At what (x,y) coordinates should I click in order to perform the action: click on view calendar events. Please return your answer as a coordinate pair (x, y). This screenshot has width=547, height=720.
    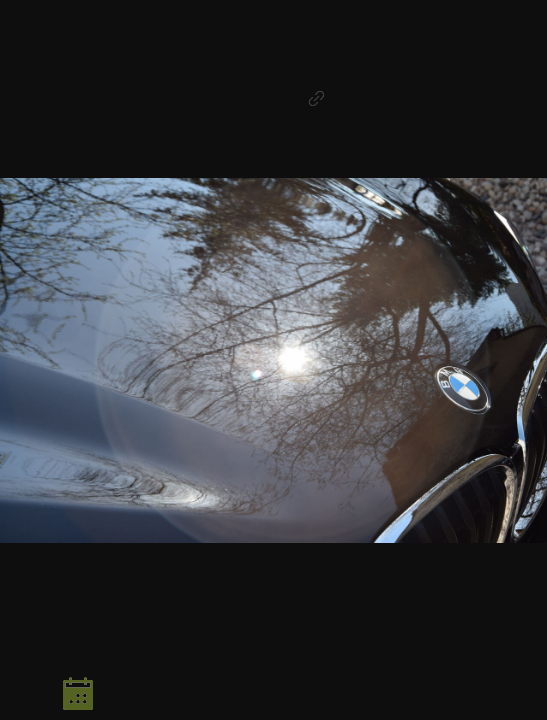
    Looking at the image, I should click on (78, 695).